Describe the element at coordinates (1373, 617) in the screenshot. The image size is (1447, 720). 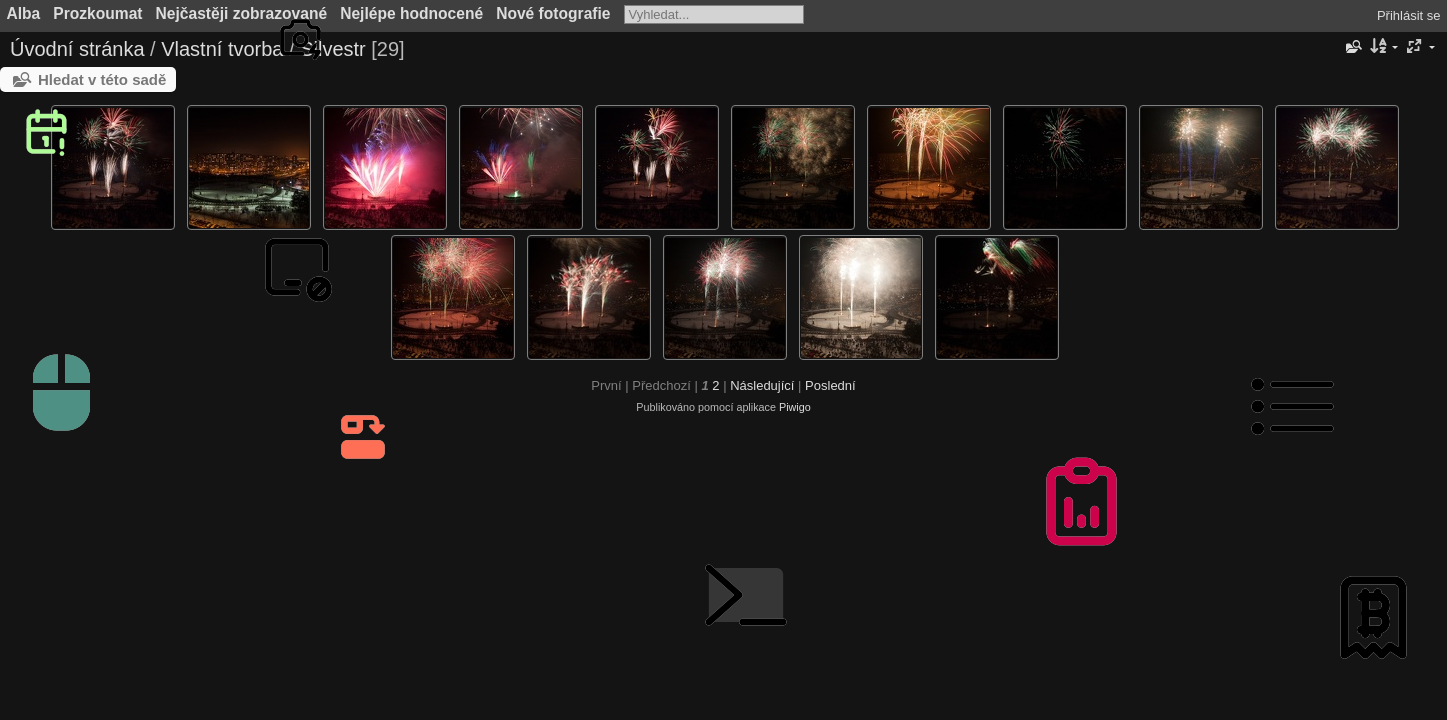
I see `view bitcoin transaction receipt` at that location.